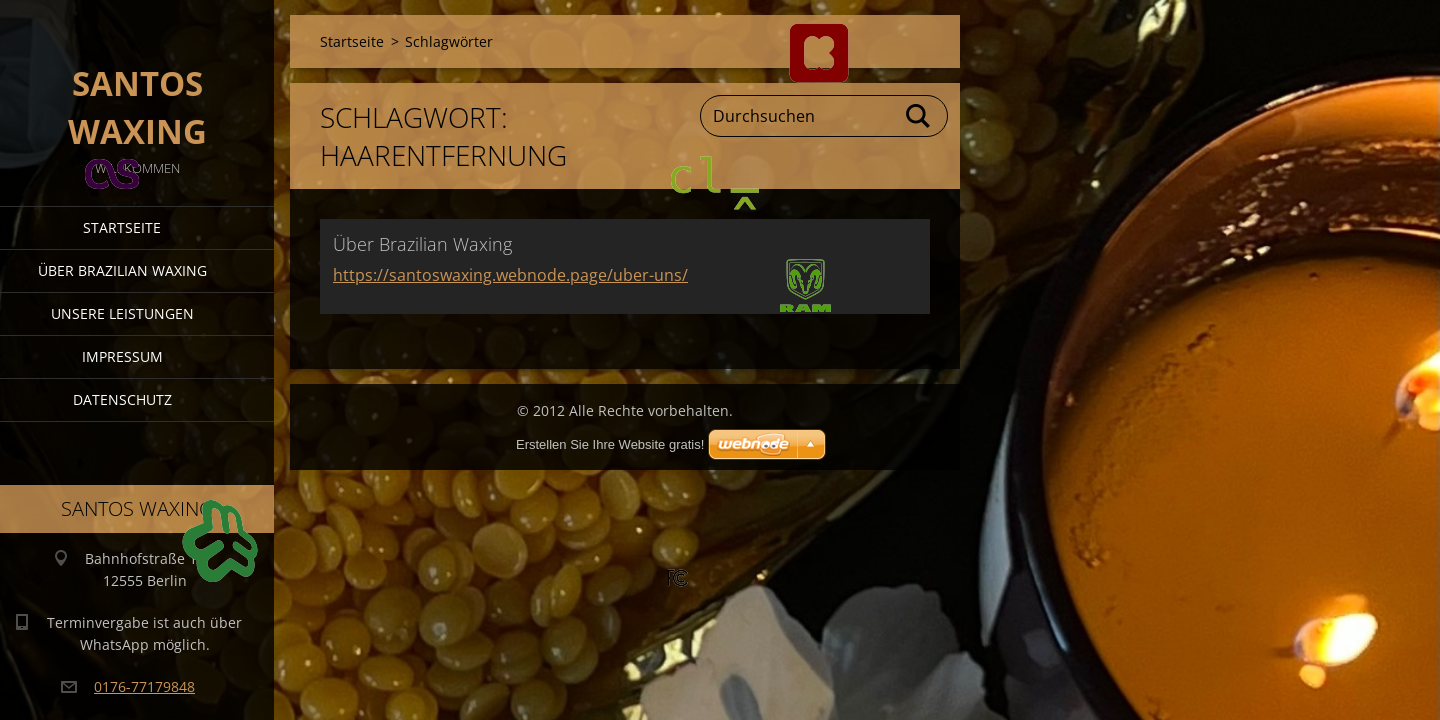  What do you see at coordinates (805, 285) in the screenshot?
I see `RAM trucks brand logo` at bounding box center [805, 285].